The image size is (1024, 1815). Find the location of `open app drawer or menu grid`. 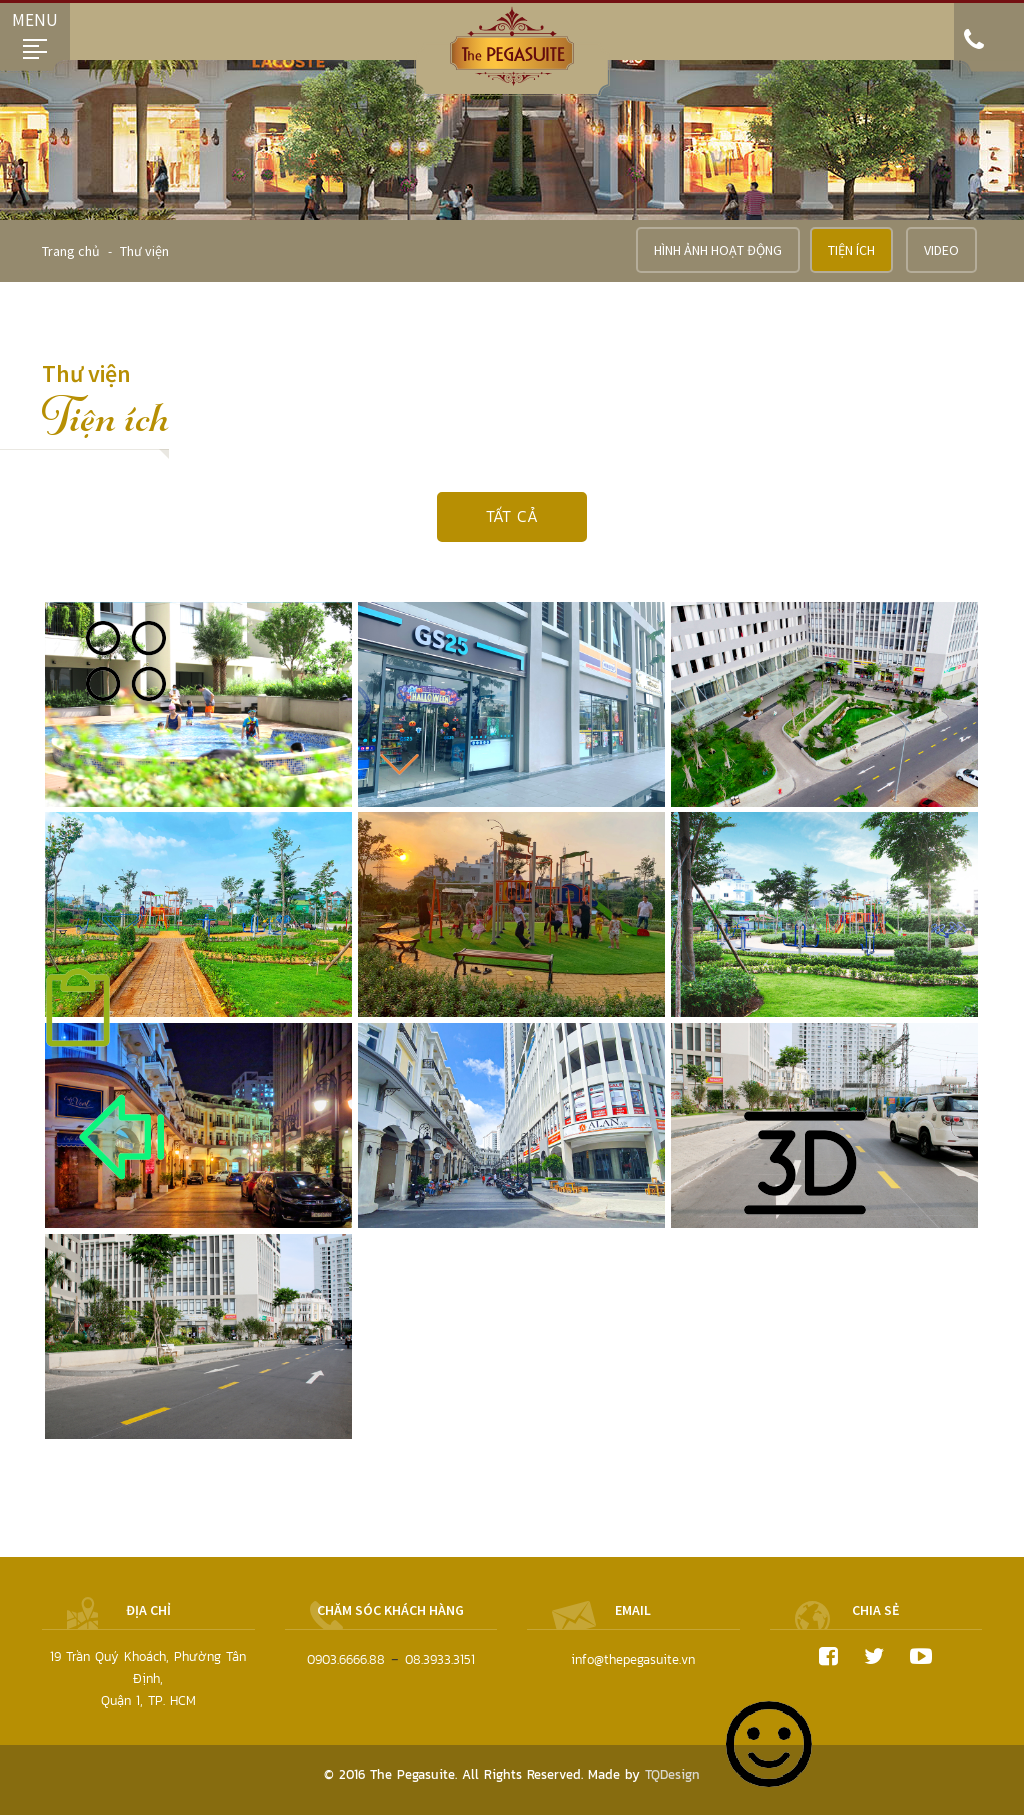

open app drawer or menu grid is located at coordinates (126, 661).